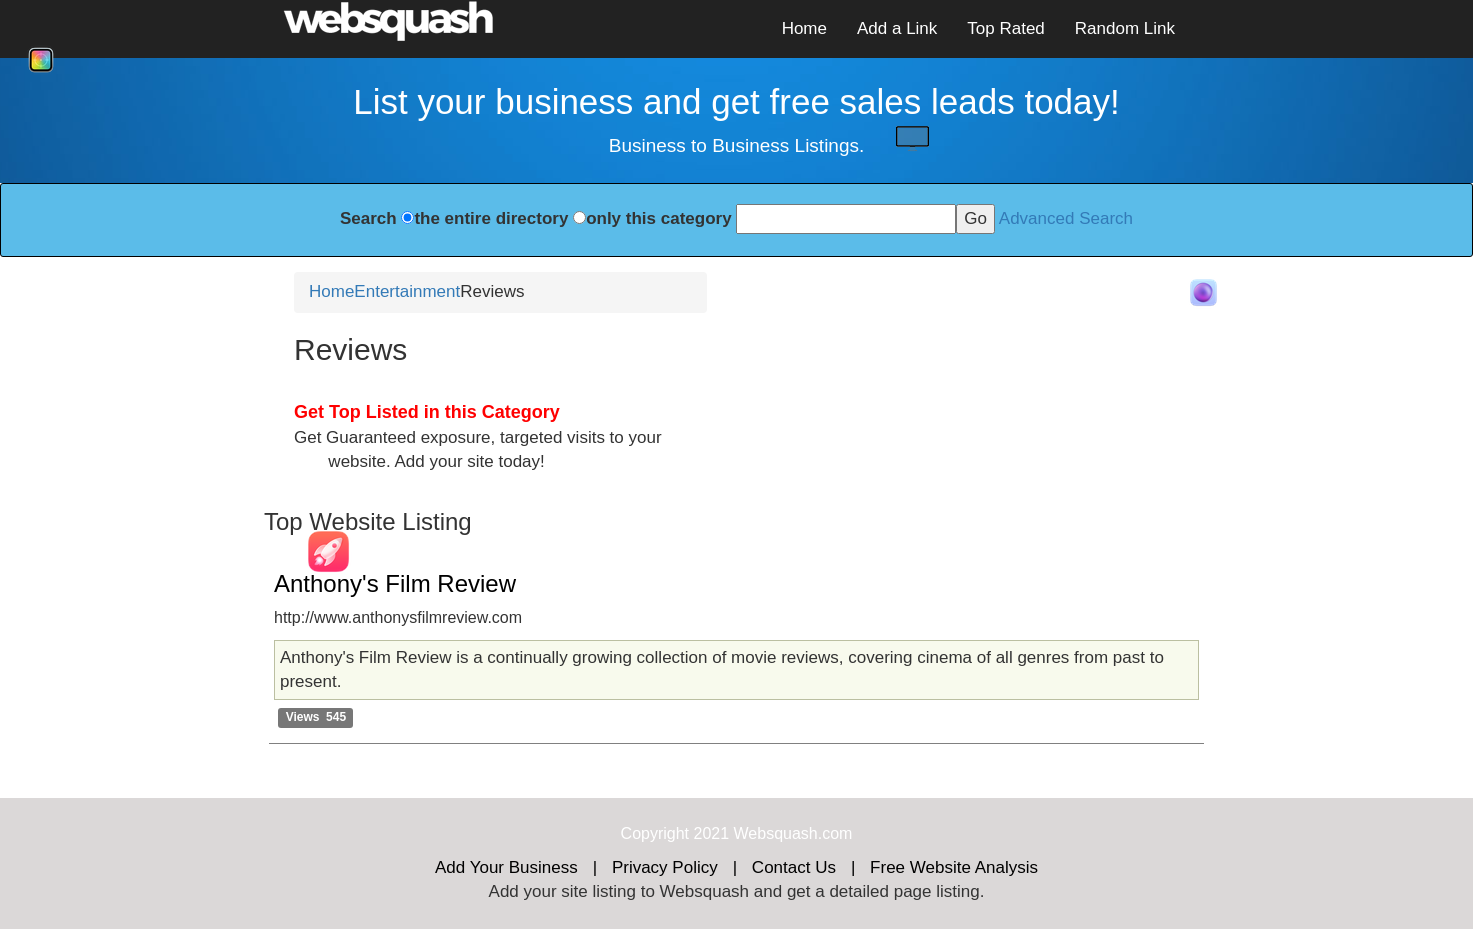 This screenshot has width=1473, height=929. Describe the element at coordinates (41, 60) in the screenshot. I see `calibrate display color and settings` at that location.